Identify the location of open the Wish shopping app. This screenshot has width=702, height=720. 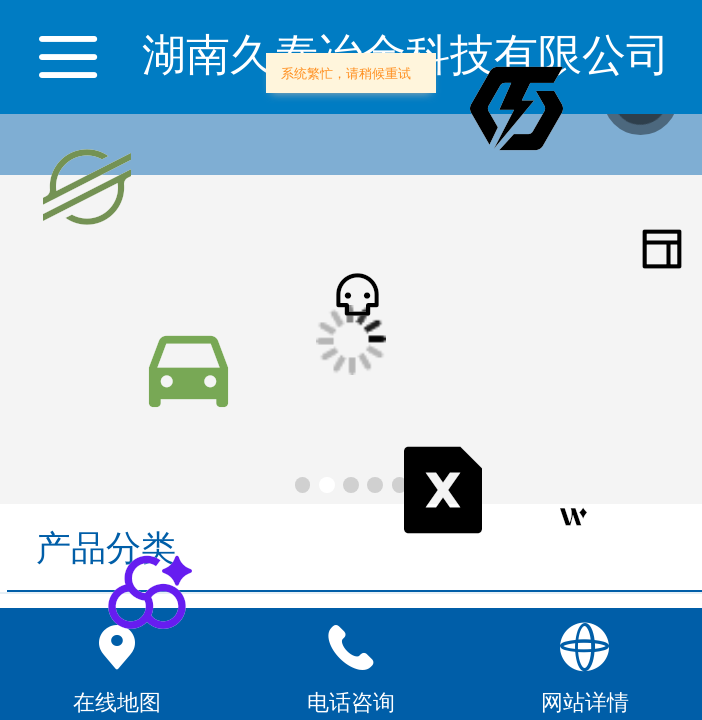
(573, 516).